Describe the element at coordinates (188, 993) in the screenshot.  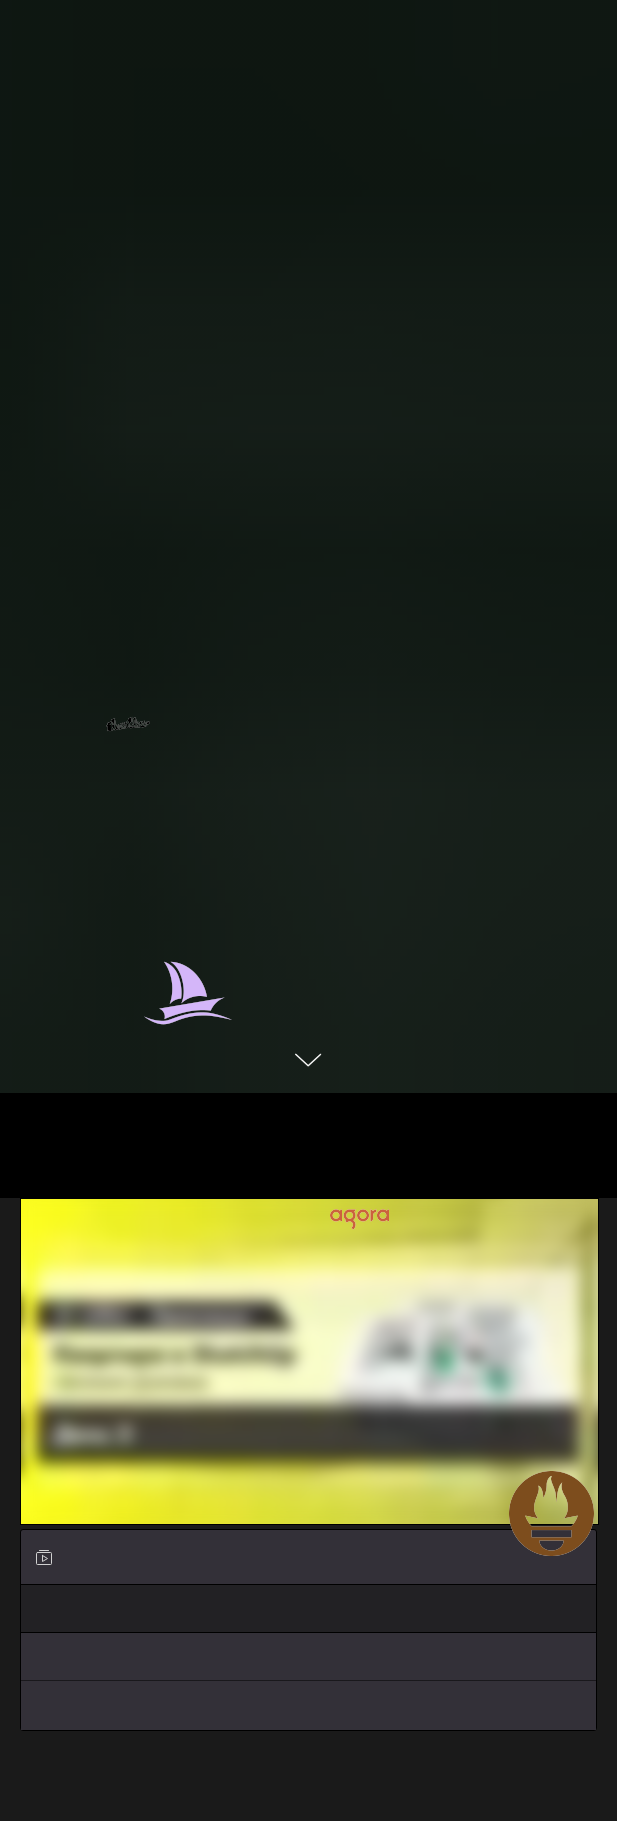
I see `open phpMyAdmin database management tool` at that location.